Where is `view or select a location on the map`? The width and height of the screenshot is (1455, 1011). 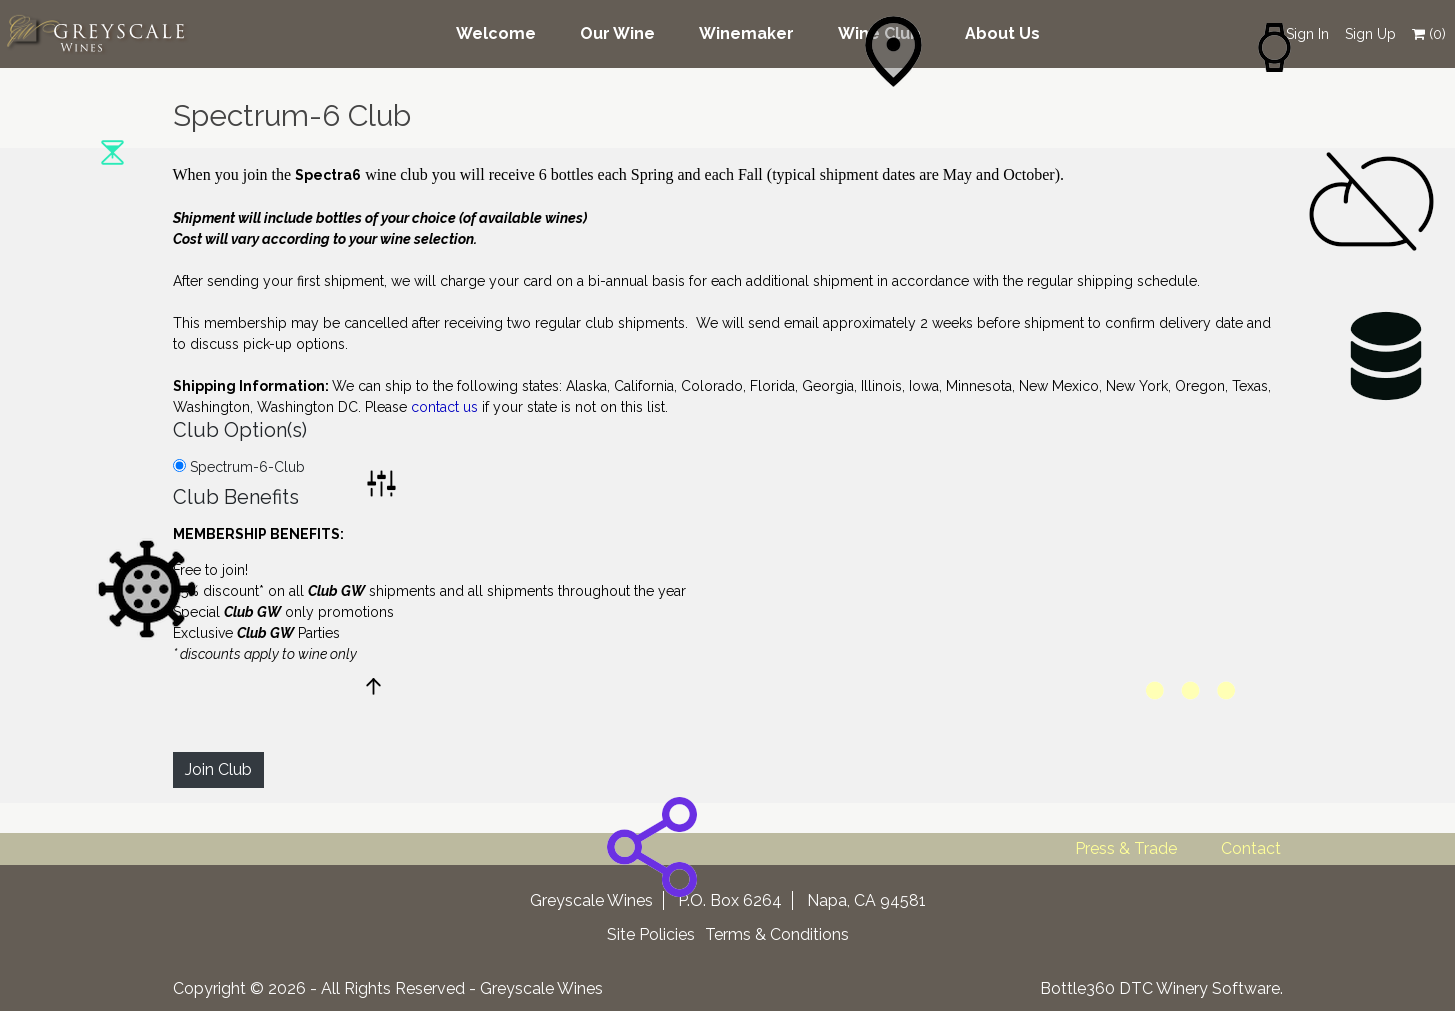
view or select a location on the map is located at coordinates (893, 51).